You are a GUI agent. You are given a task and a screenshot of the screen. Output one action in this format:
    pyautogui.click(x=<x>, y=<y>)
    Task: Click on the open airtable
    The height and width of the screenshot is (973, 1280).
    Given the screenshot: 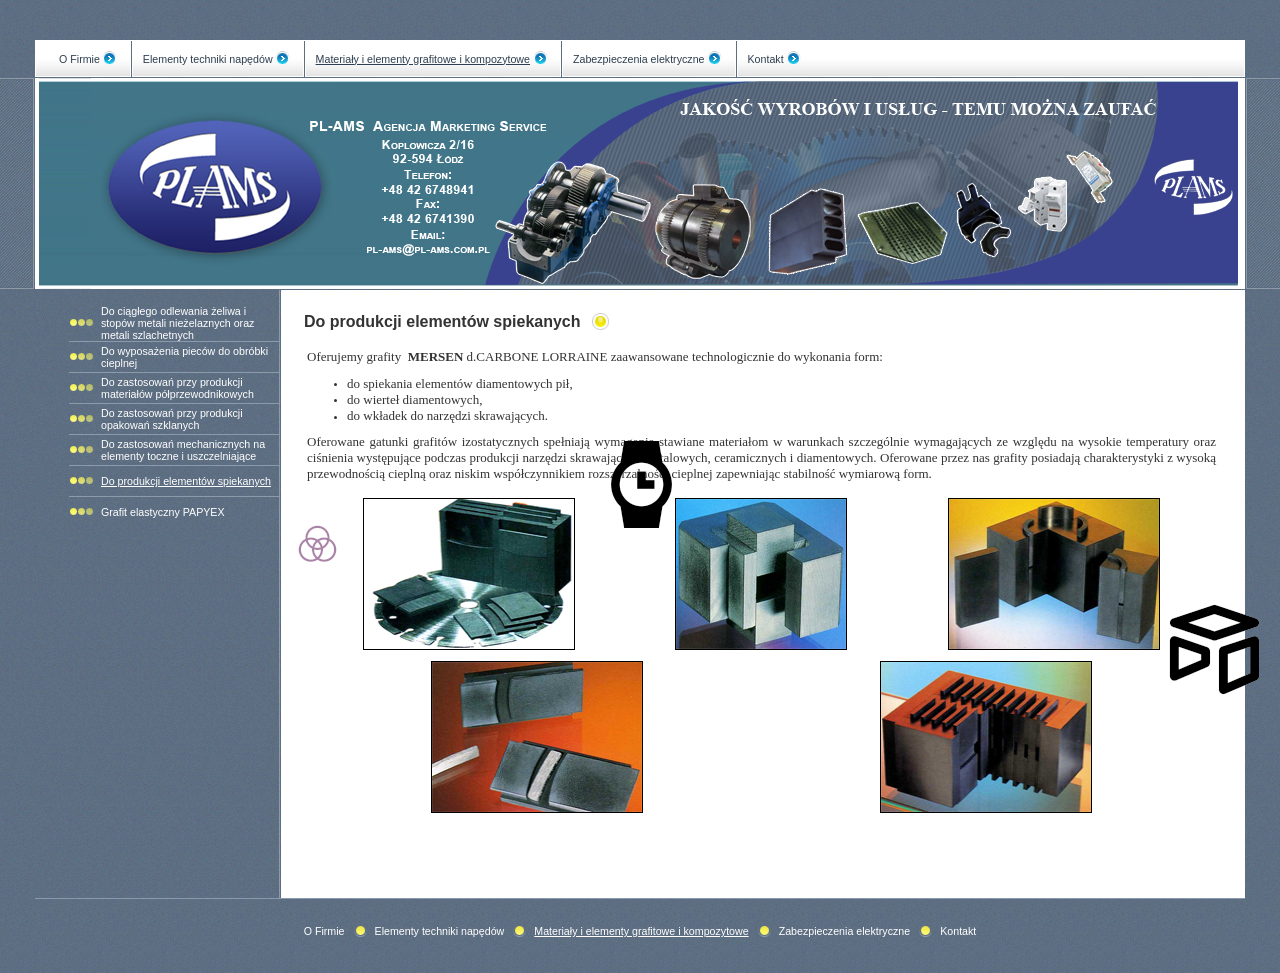 What is the action you would take?
    pyautogui.click(x=1214, y=649)
    